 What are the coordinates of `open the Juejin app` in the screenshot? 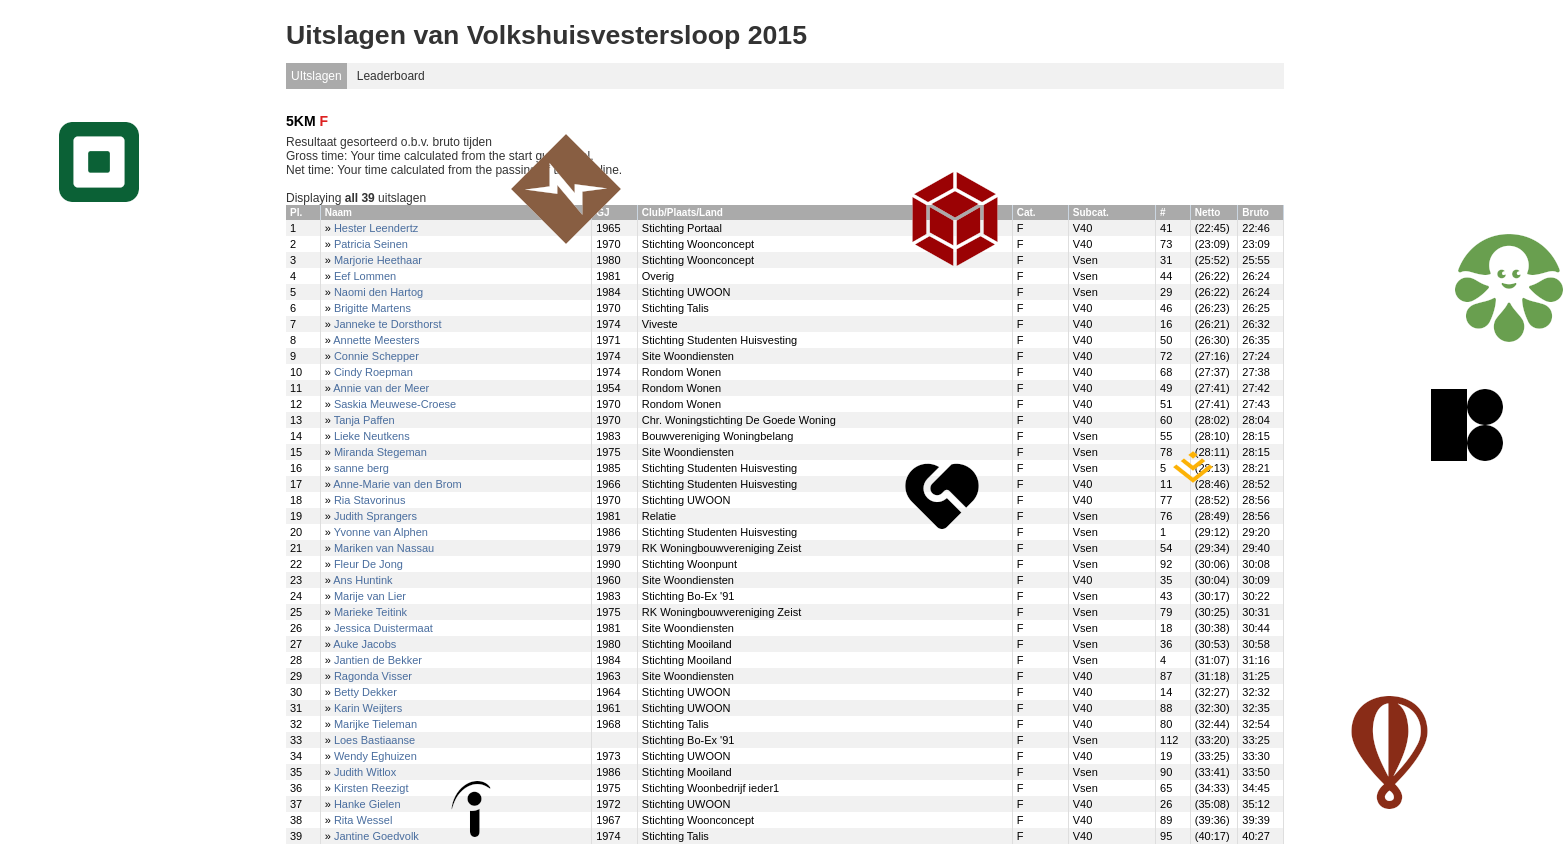 It's located at (1193, 467).